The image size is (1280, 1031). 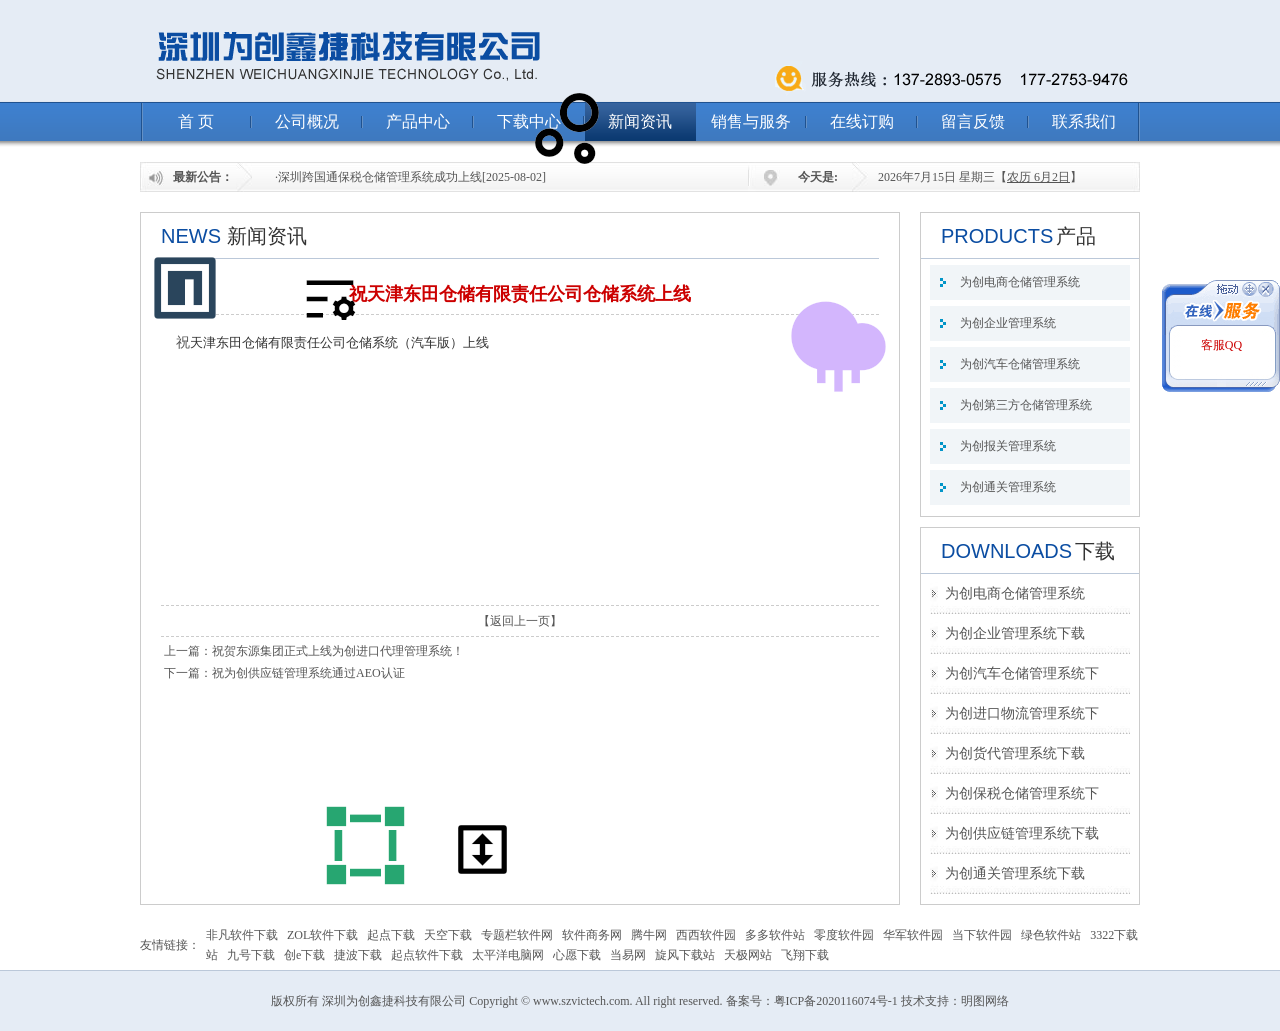 I want to click on view bubble chart visualization, so click(x=570, y=128).